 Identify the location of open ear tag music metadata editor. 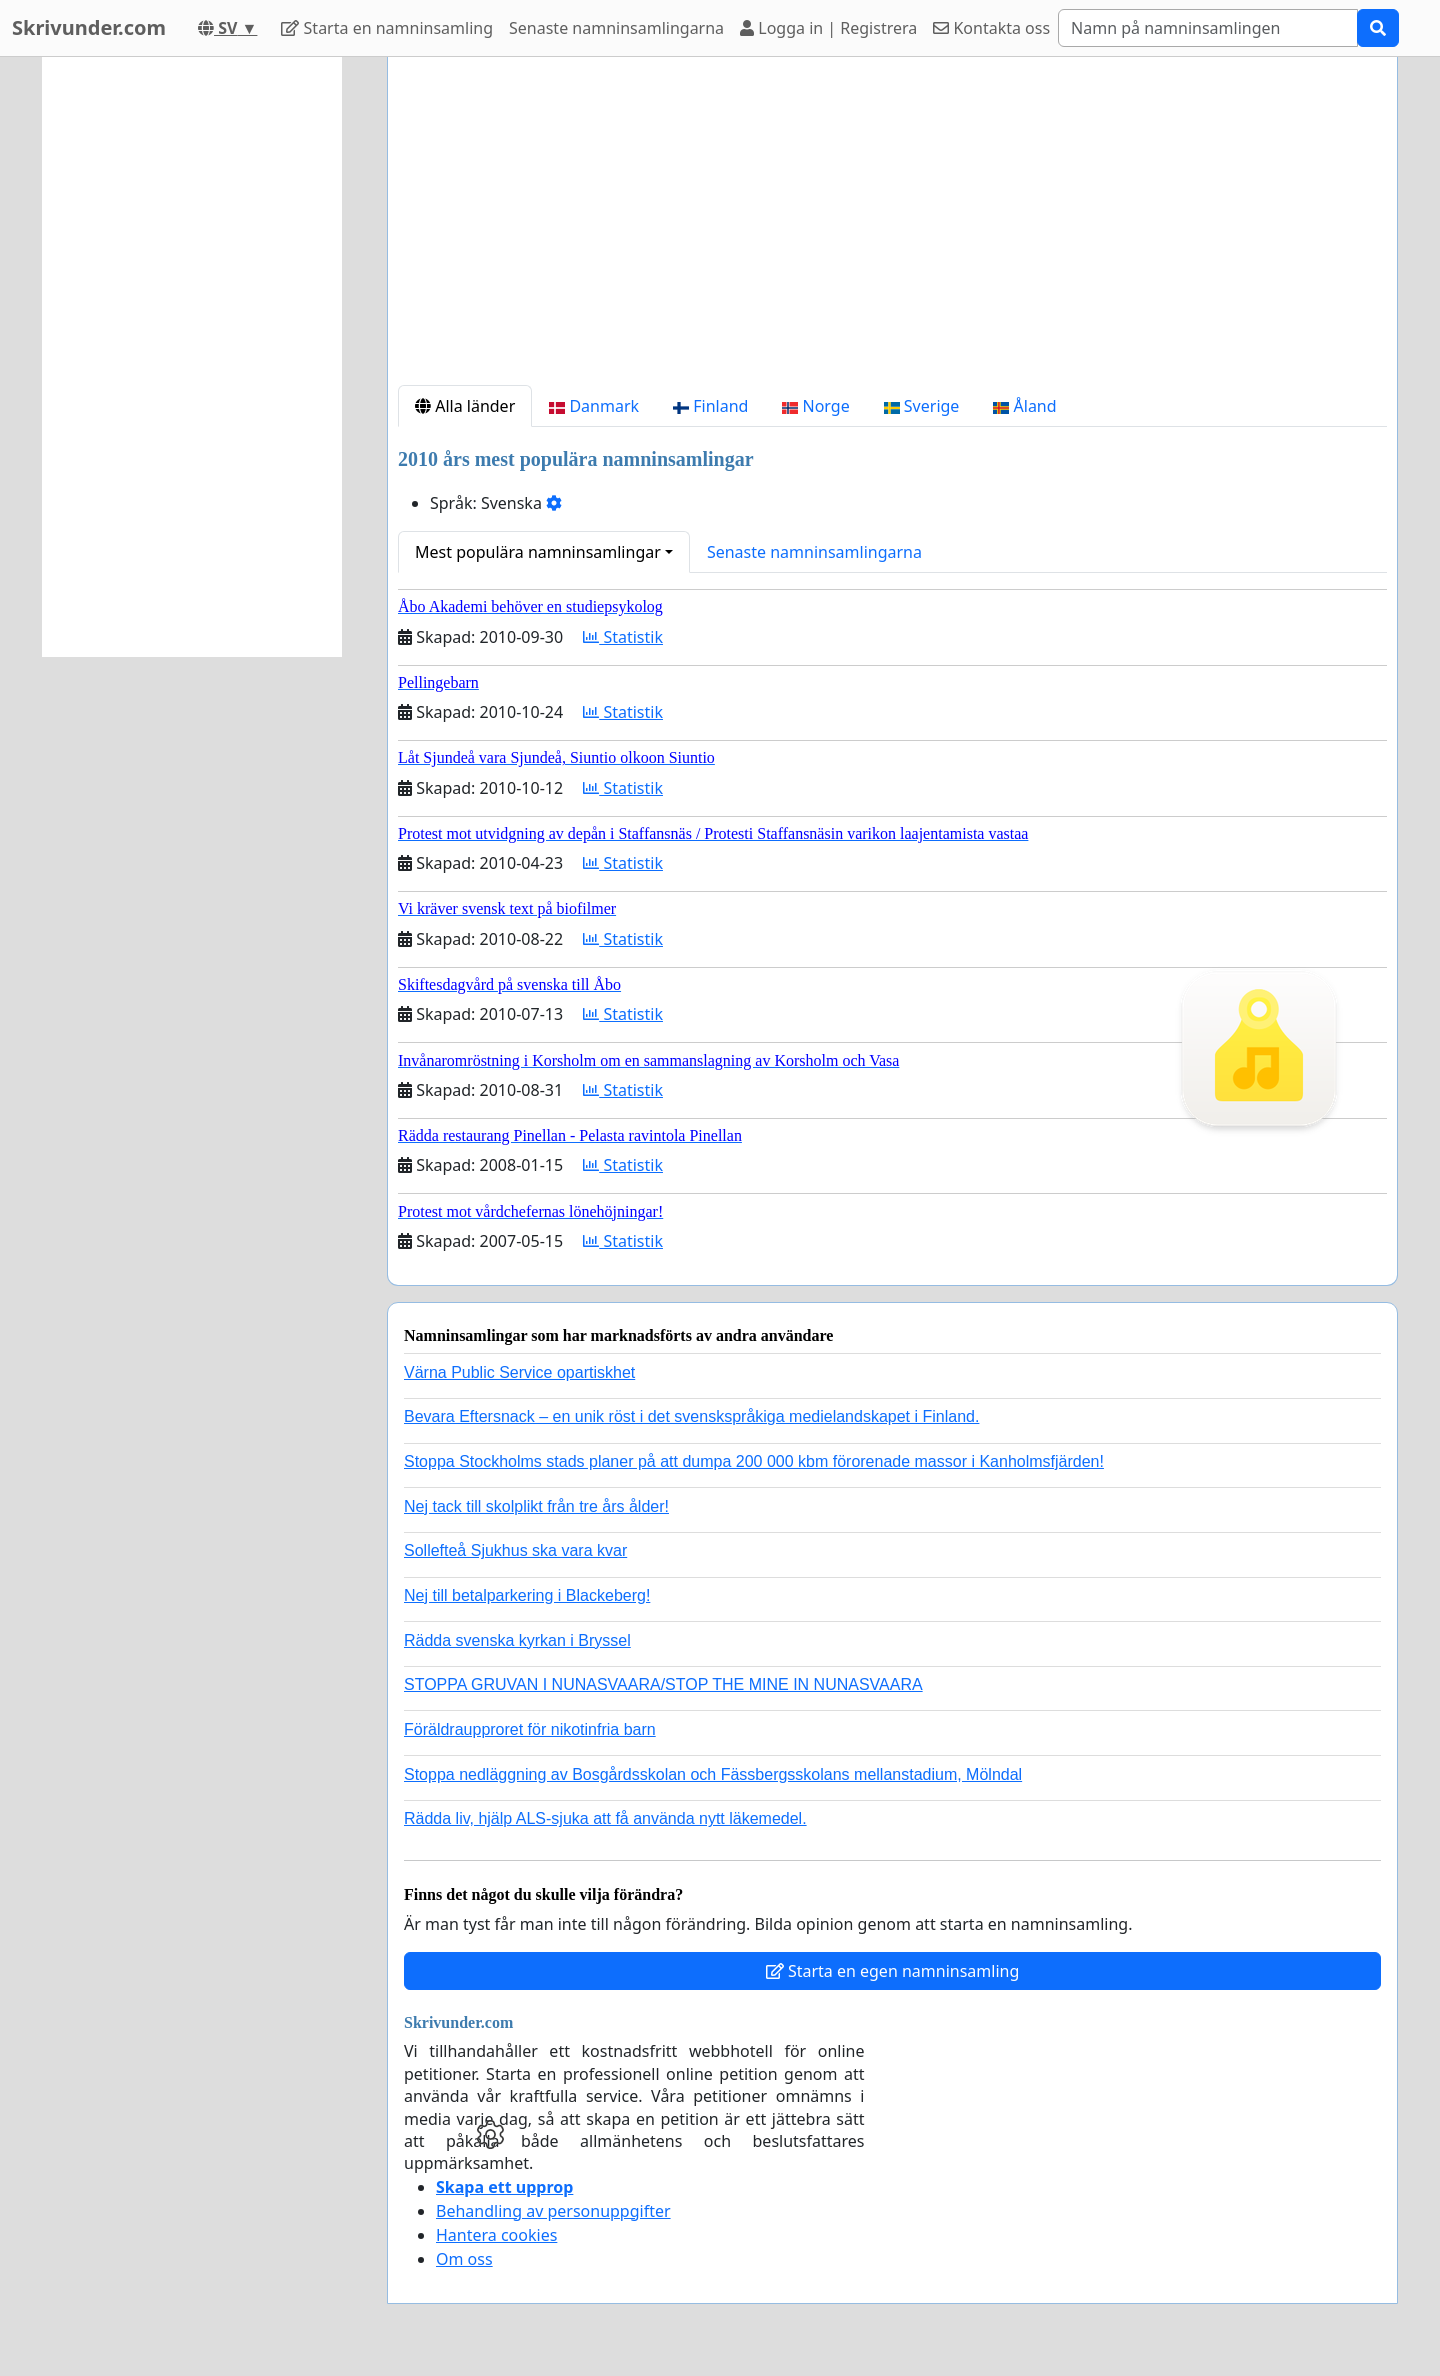
(1259, 1049).